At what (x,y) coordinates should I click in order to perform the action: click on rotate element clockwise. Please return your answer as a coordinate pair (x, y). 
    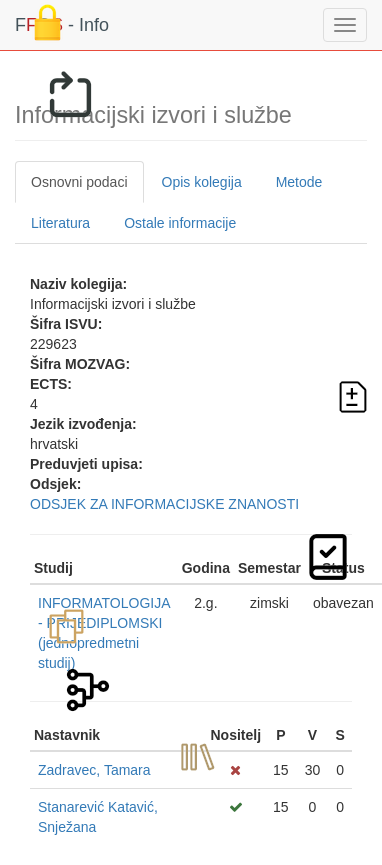
    Looking at the image, I should click on (70, 96).